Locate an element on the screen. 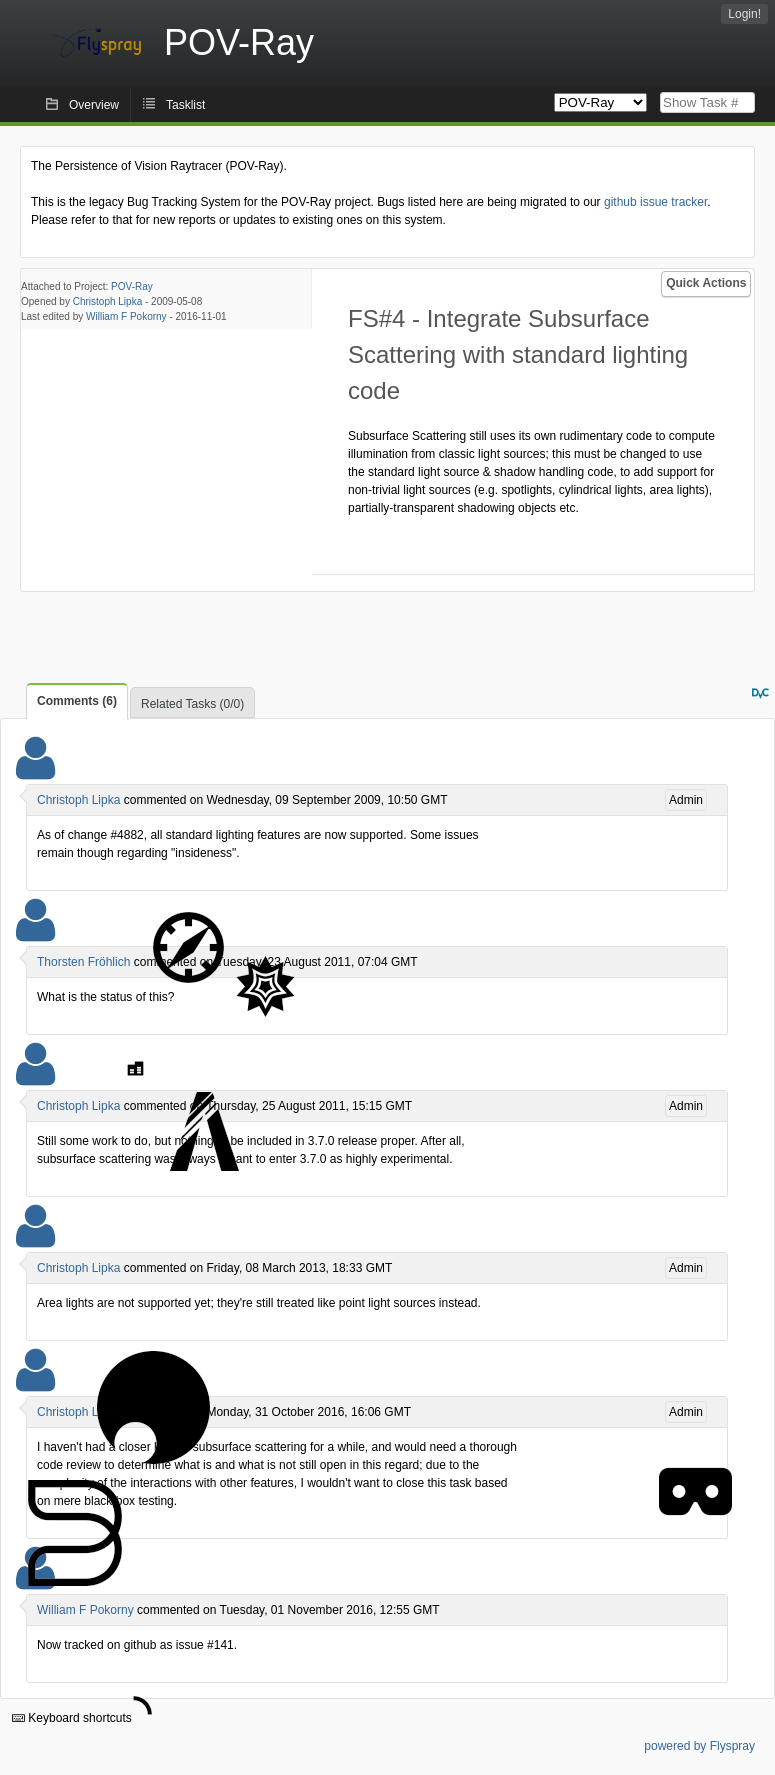  google cardboard VR viewer logo is located at coordinates (695, 1491).